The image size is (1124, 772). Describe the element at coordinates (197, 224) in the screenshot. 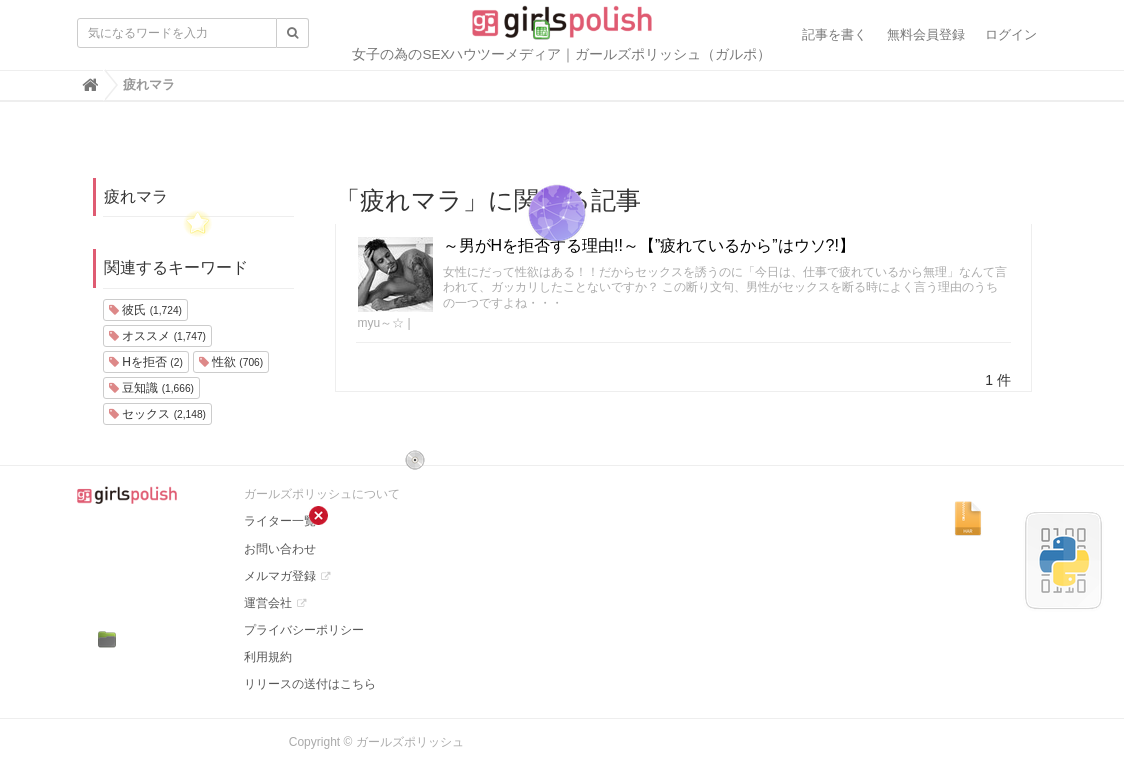

I see `indicates a new or recently added item` at that location.